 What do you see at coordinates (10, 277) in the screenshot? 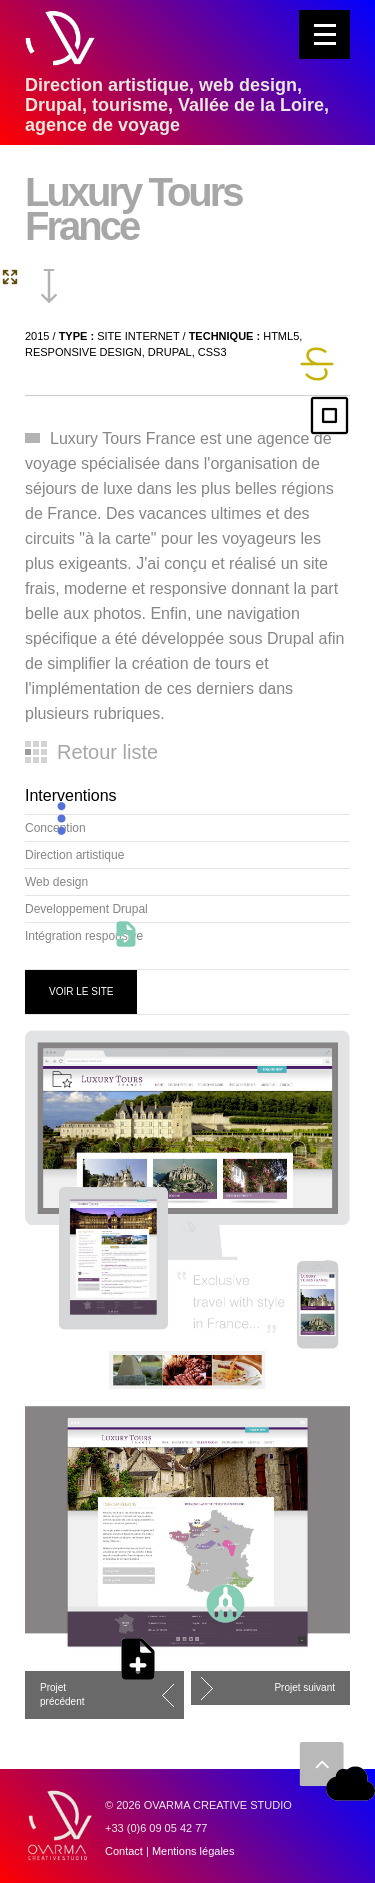
I see `expand to fullscreen mode` at bounding box center [10, 277].